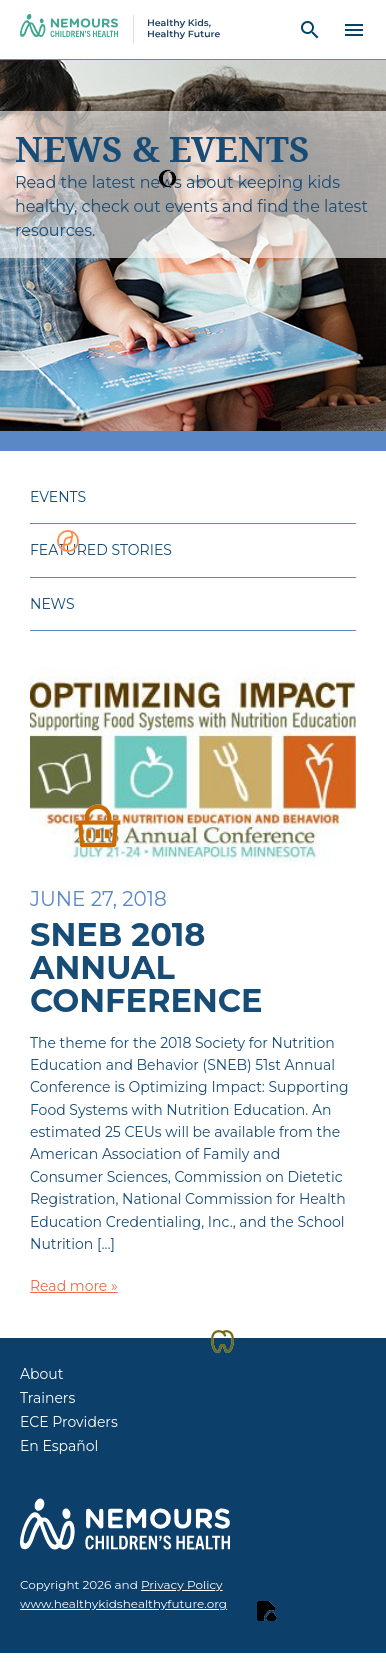  What do you see at coordinates (222, 1341) in the screenshot?
I see `access dental health or dentist services` at bounding box center [222, 1341].